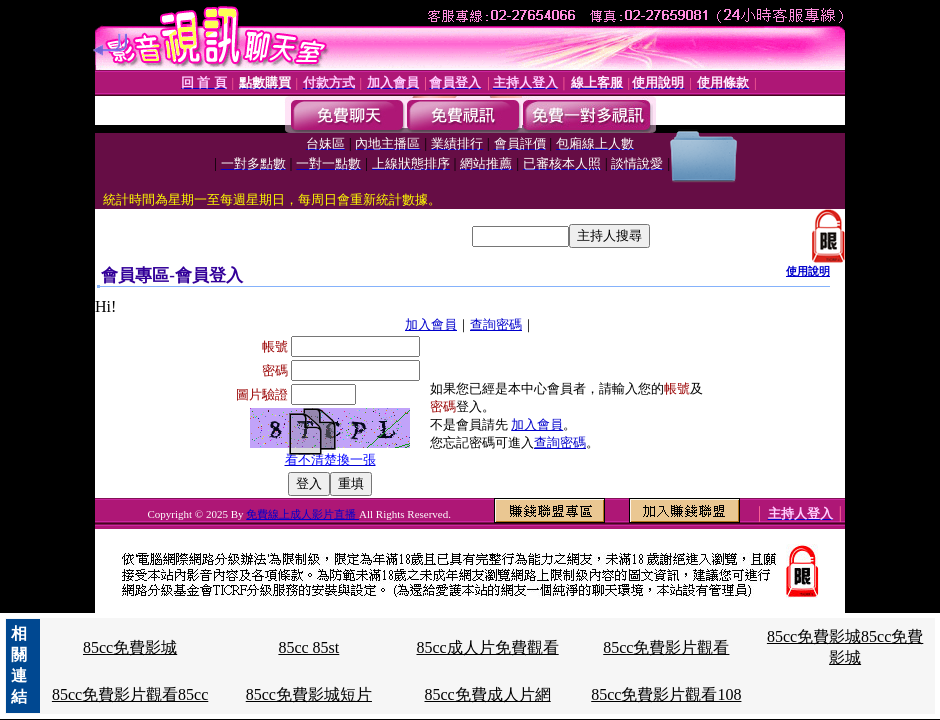 The height and width of the screenshot is (720, 940). What do you see at coordinates (703, 158) in the screenshot?
I see `access notes or text annotations in the organizer` at bounding box center [703, 158].